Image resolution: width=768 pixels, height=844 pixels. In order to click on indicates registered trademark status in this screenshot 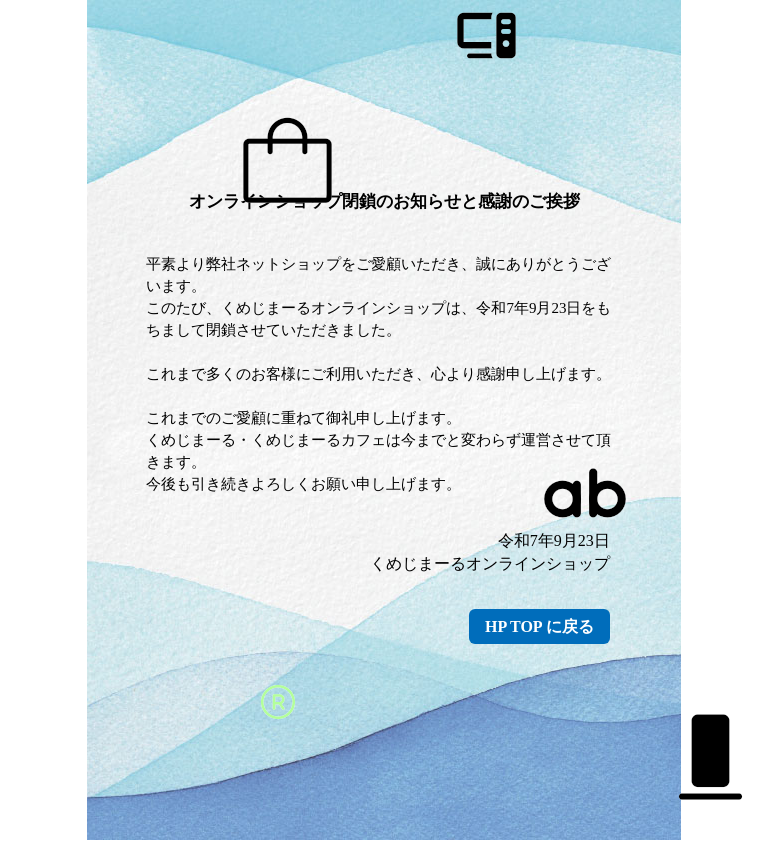, I will do `click(278, 702)`.